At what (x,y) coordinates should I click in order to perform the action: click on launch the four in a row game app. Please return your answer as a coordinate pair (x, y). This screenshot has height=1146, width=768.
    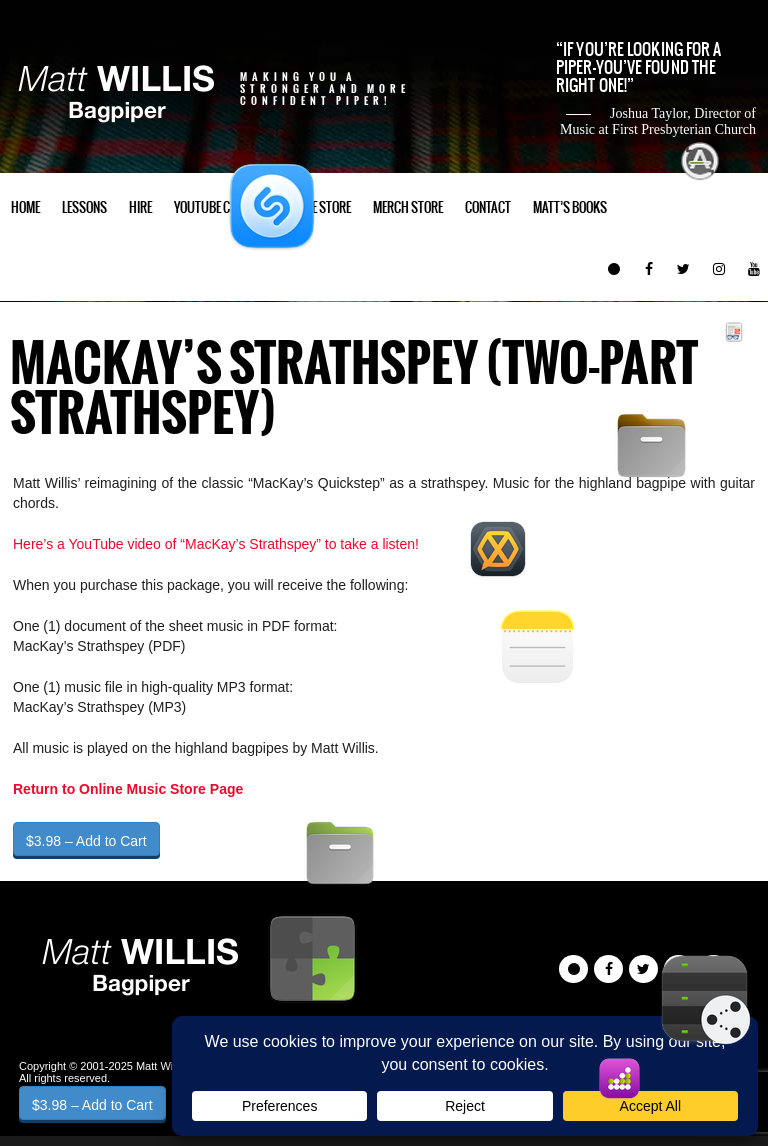
    Looking at the image, I should click on (619, 1078).